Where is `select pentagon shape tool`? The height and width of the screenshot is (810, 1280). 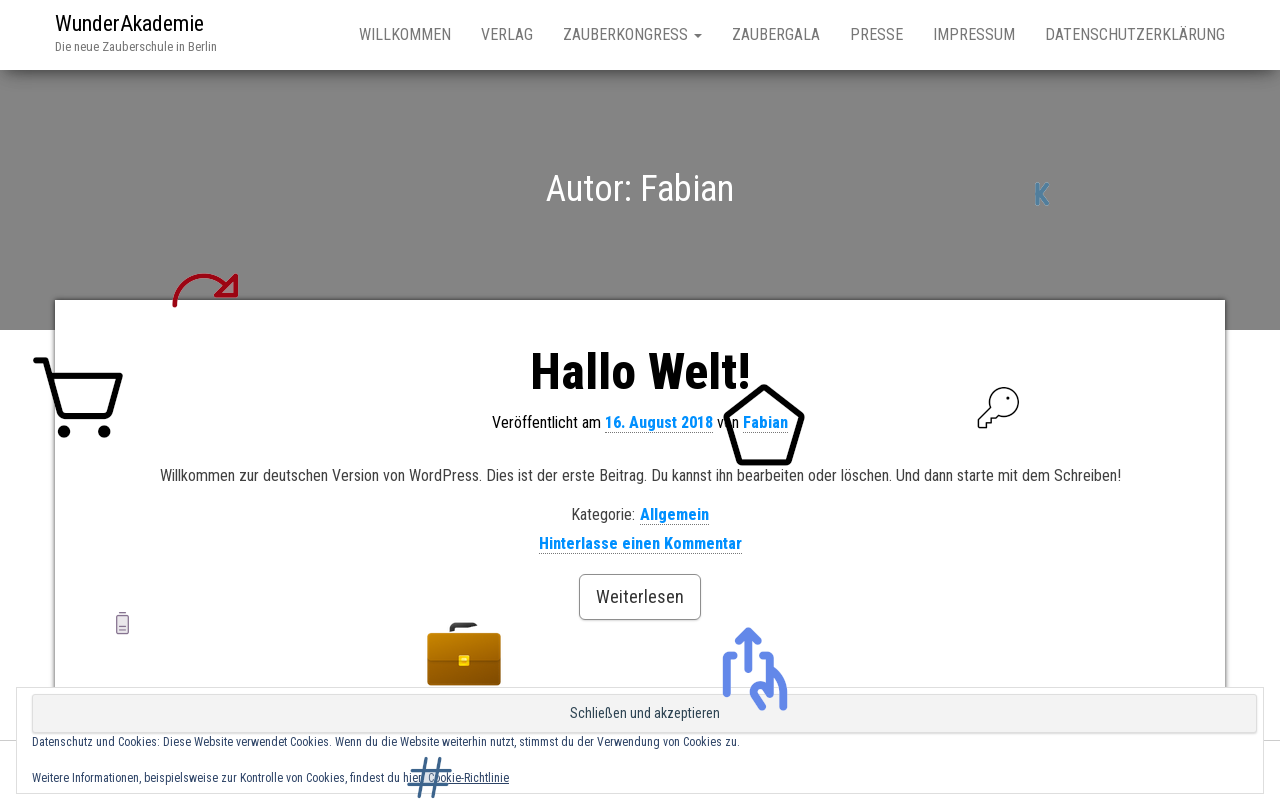 select pentagon shape tool is located at coordinates (764, 428).